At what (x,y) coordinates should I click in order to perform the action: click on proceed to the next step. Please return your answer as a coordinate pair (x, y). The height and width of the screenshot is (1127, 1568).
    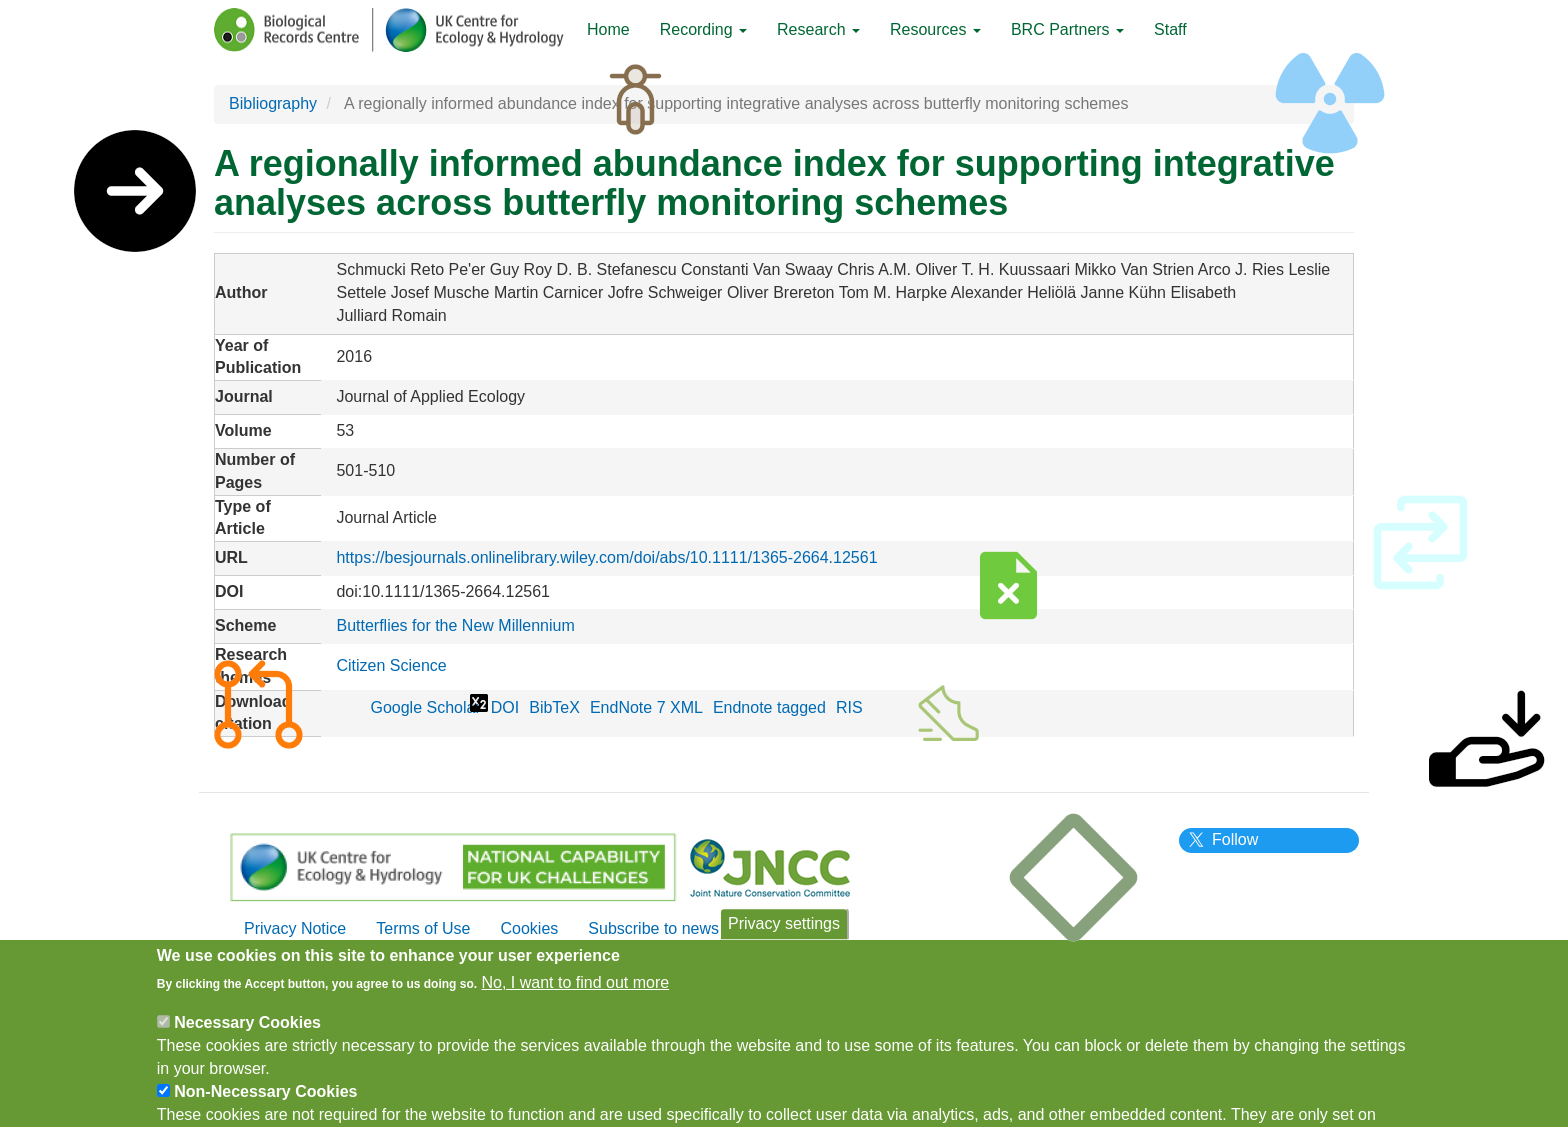
    Looking at the image, I should click on (135, 191).